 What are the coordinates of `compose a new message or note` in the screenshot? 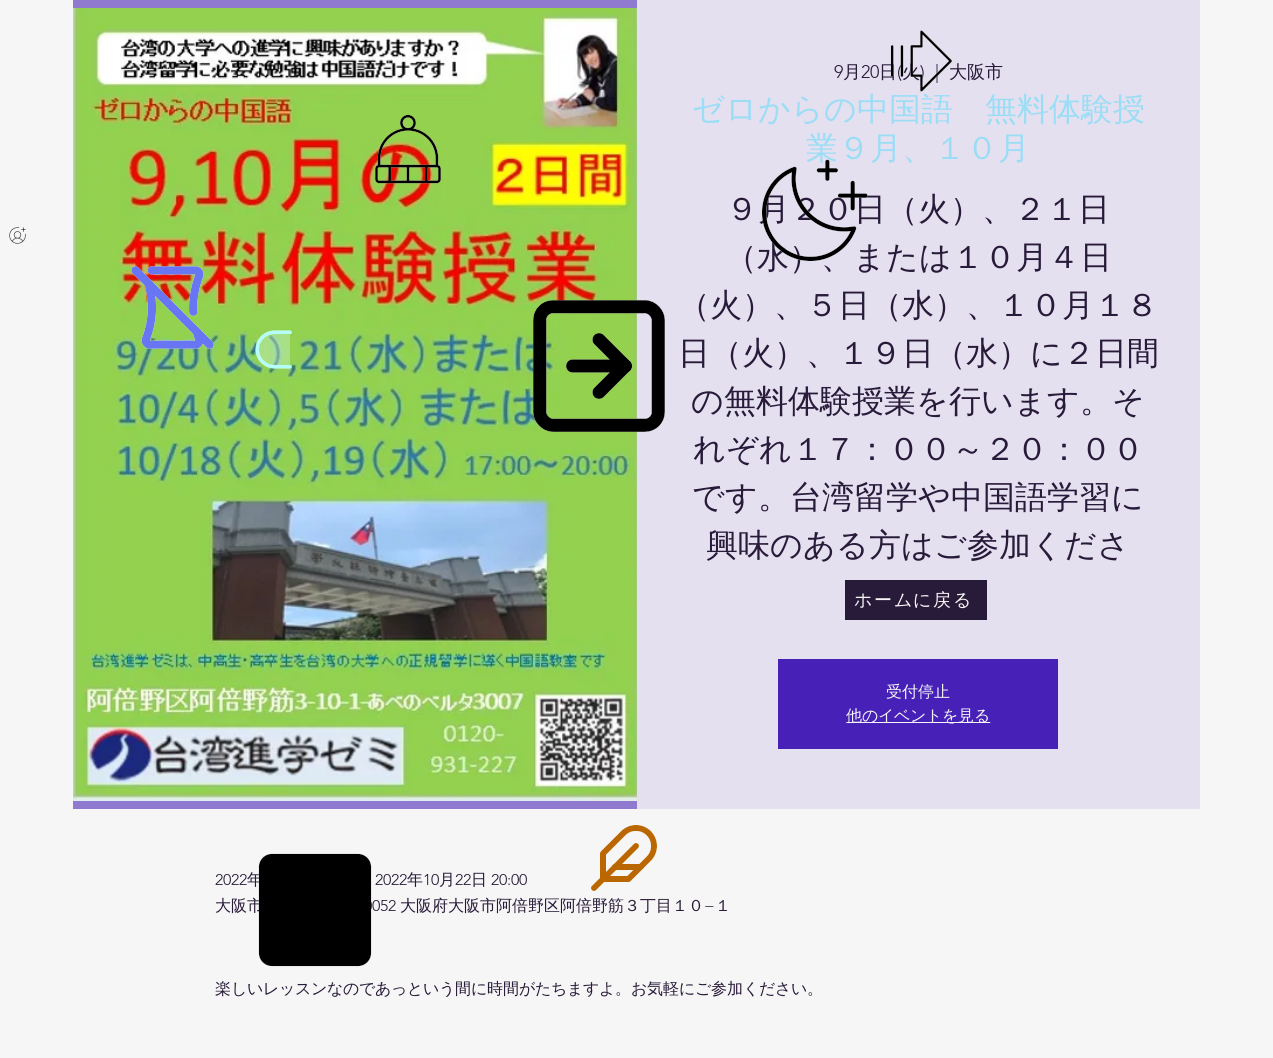 It's located at (624, 858).